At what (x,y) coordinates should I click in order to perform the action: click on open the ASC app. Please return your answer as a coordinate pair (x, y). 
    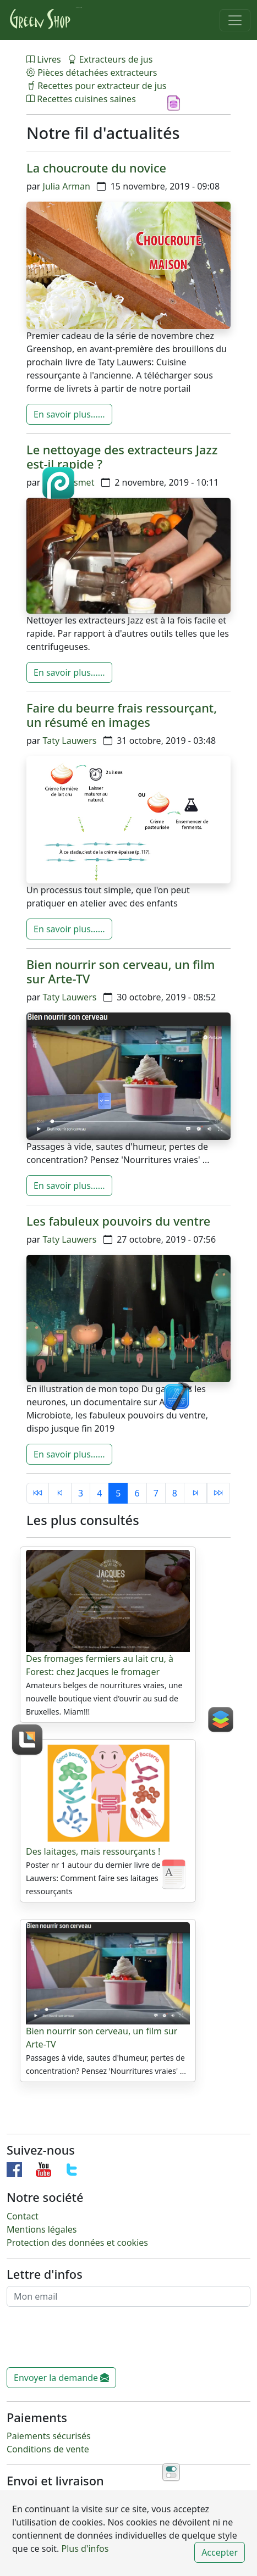
    Looking at the image, I should click on (221, 1720).